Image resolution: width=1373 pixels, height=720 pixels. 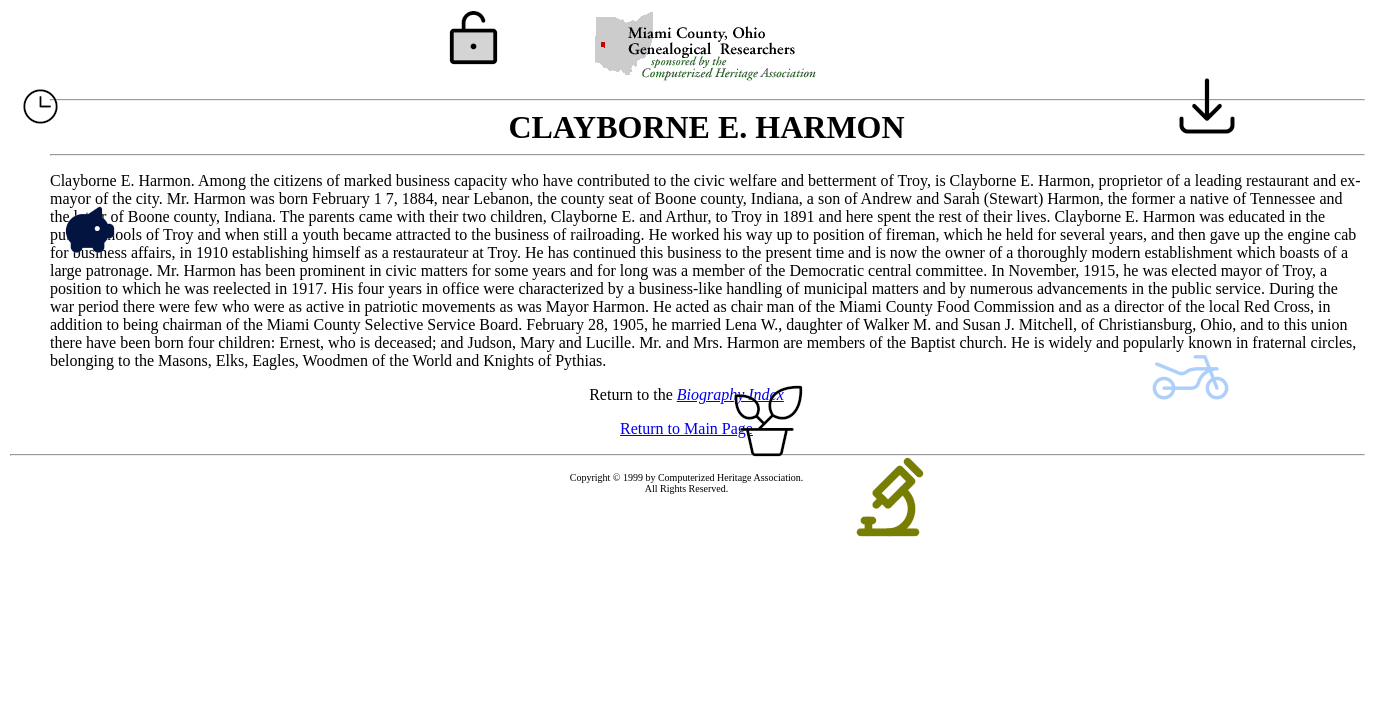 What do you see at coordinates (1207, 106) in the screenshot?
I see `download a file` at bounding box center [1207, 106].